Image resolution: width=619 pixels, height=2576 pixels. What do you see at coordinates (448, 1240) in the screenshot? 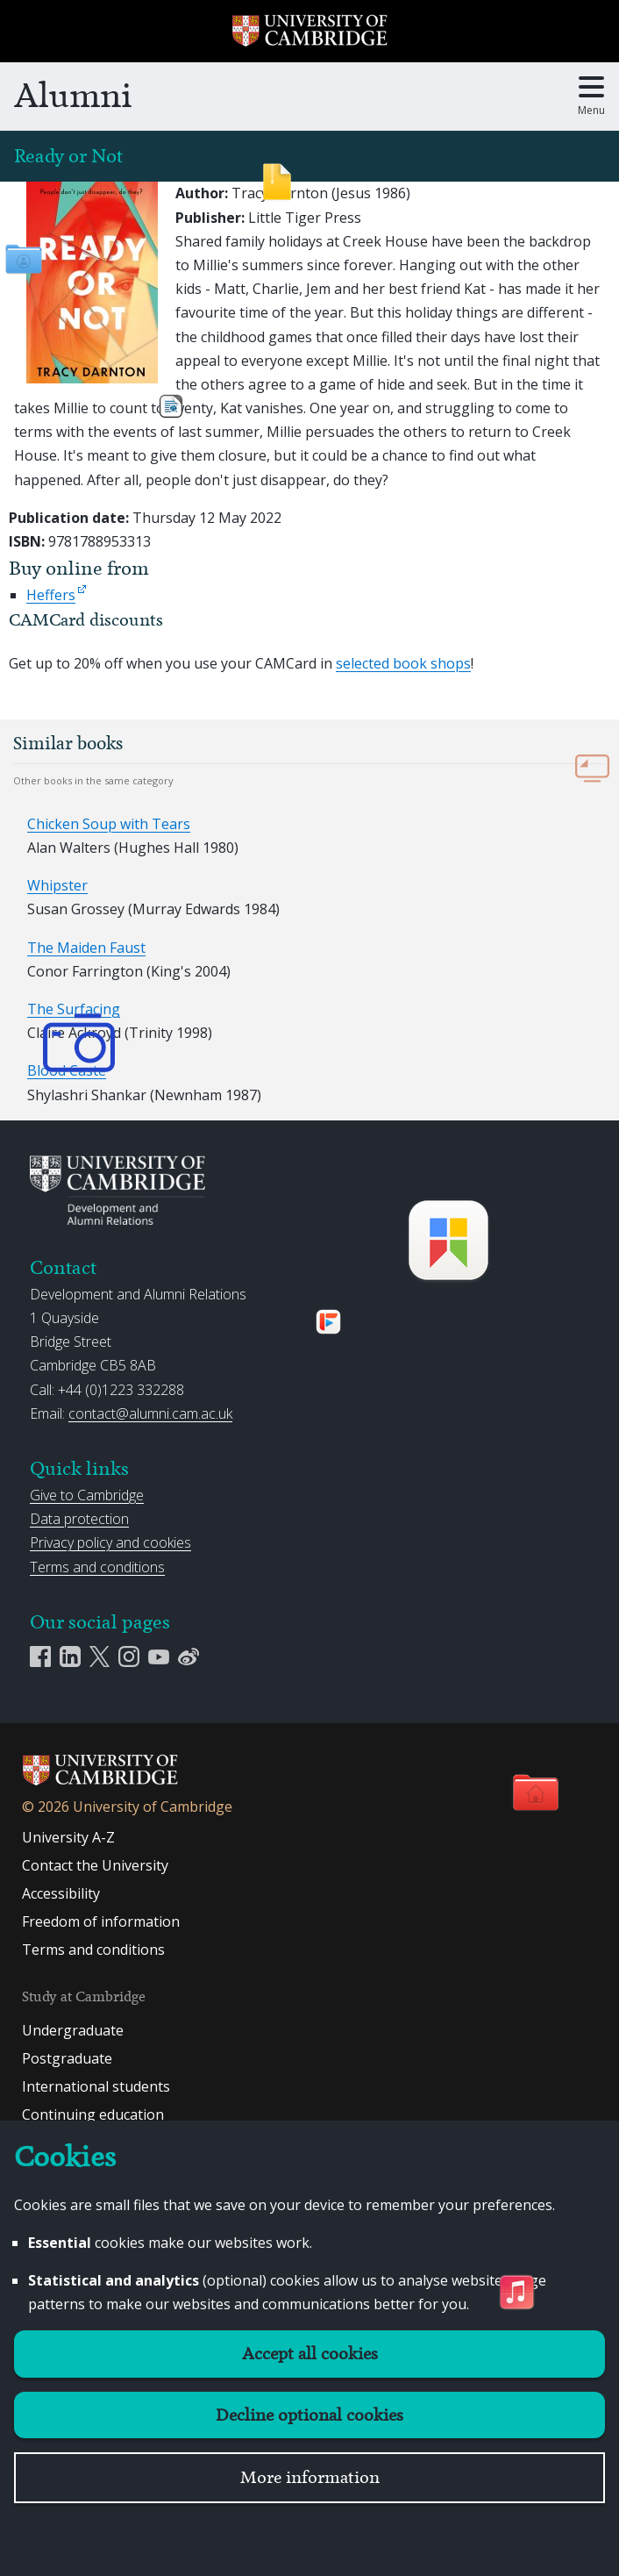
I see `open snipaste screenshot and annotation tool` at bounding box center [448, 1240].